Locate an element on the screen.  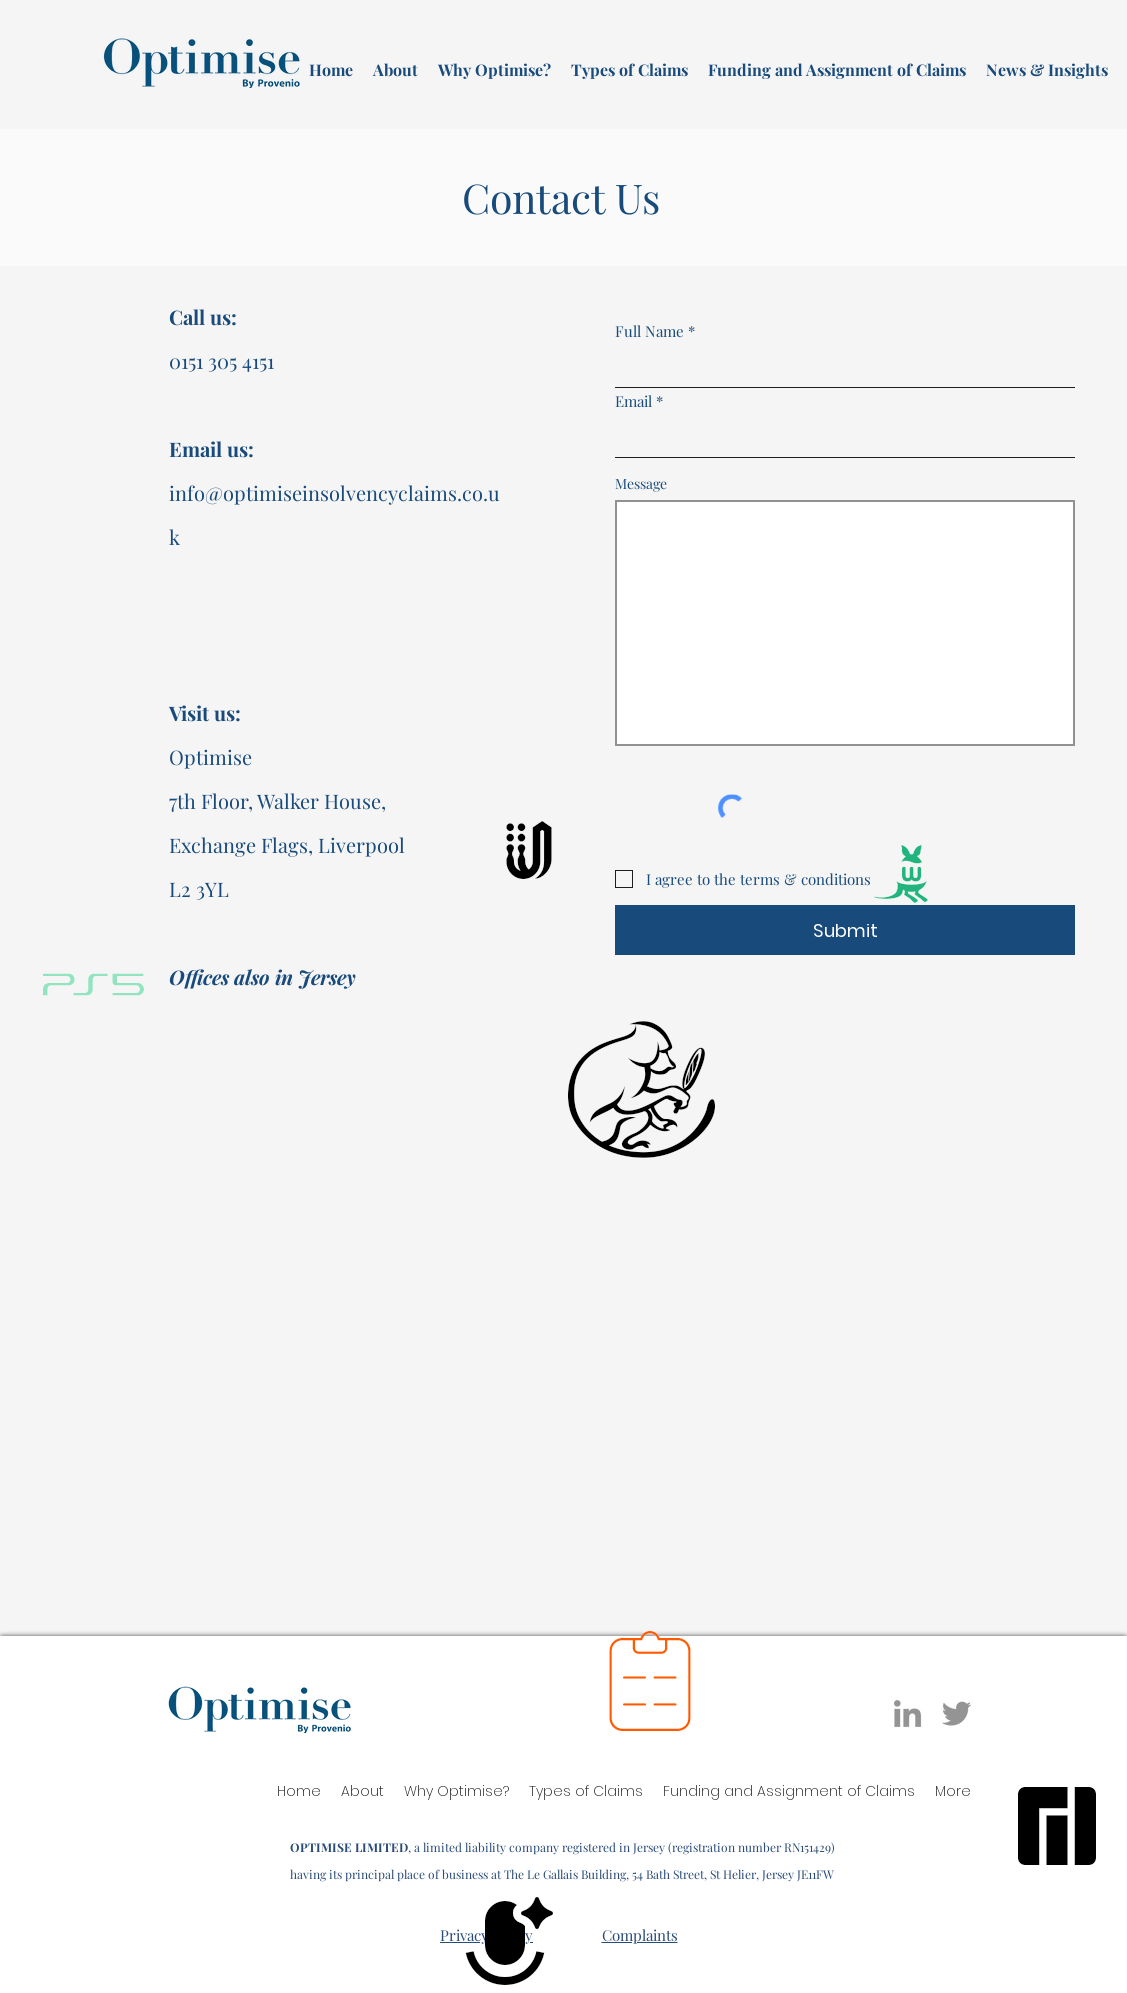
visit the CodeMirror website or documentation is located at coordinates (641, 1089).